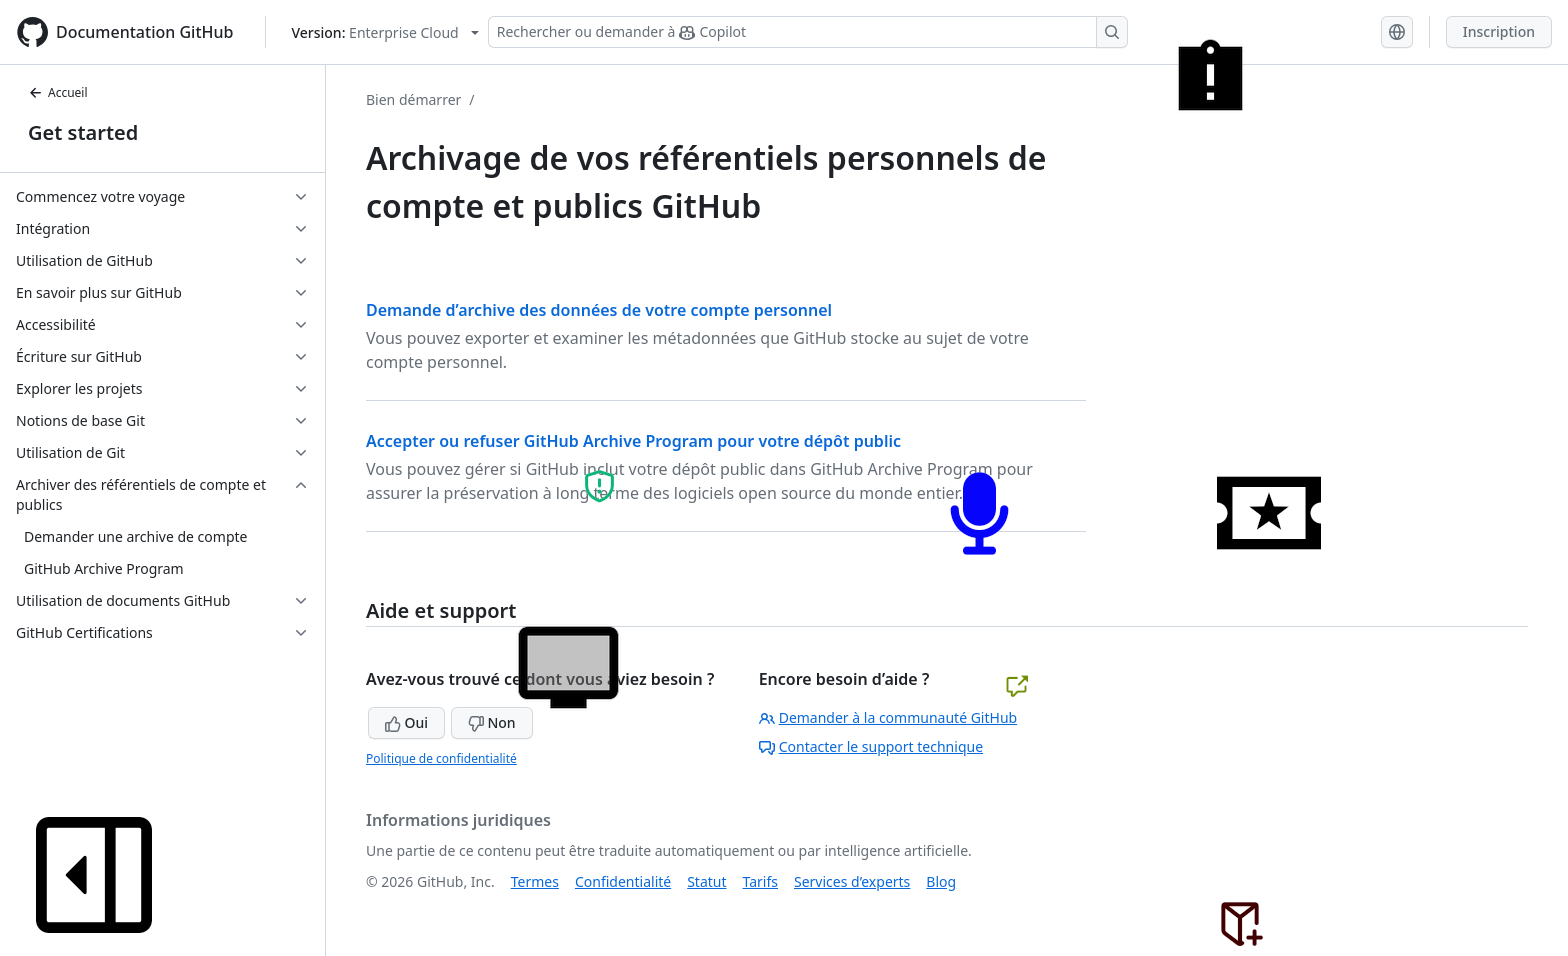  Describe the element at coordinates (568, 667) in the screenshot. I see `access personal video content` at that location.